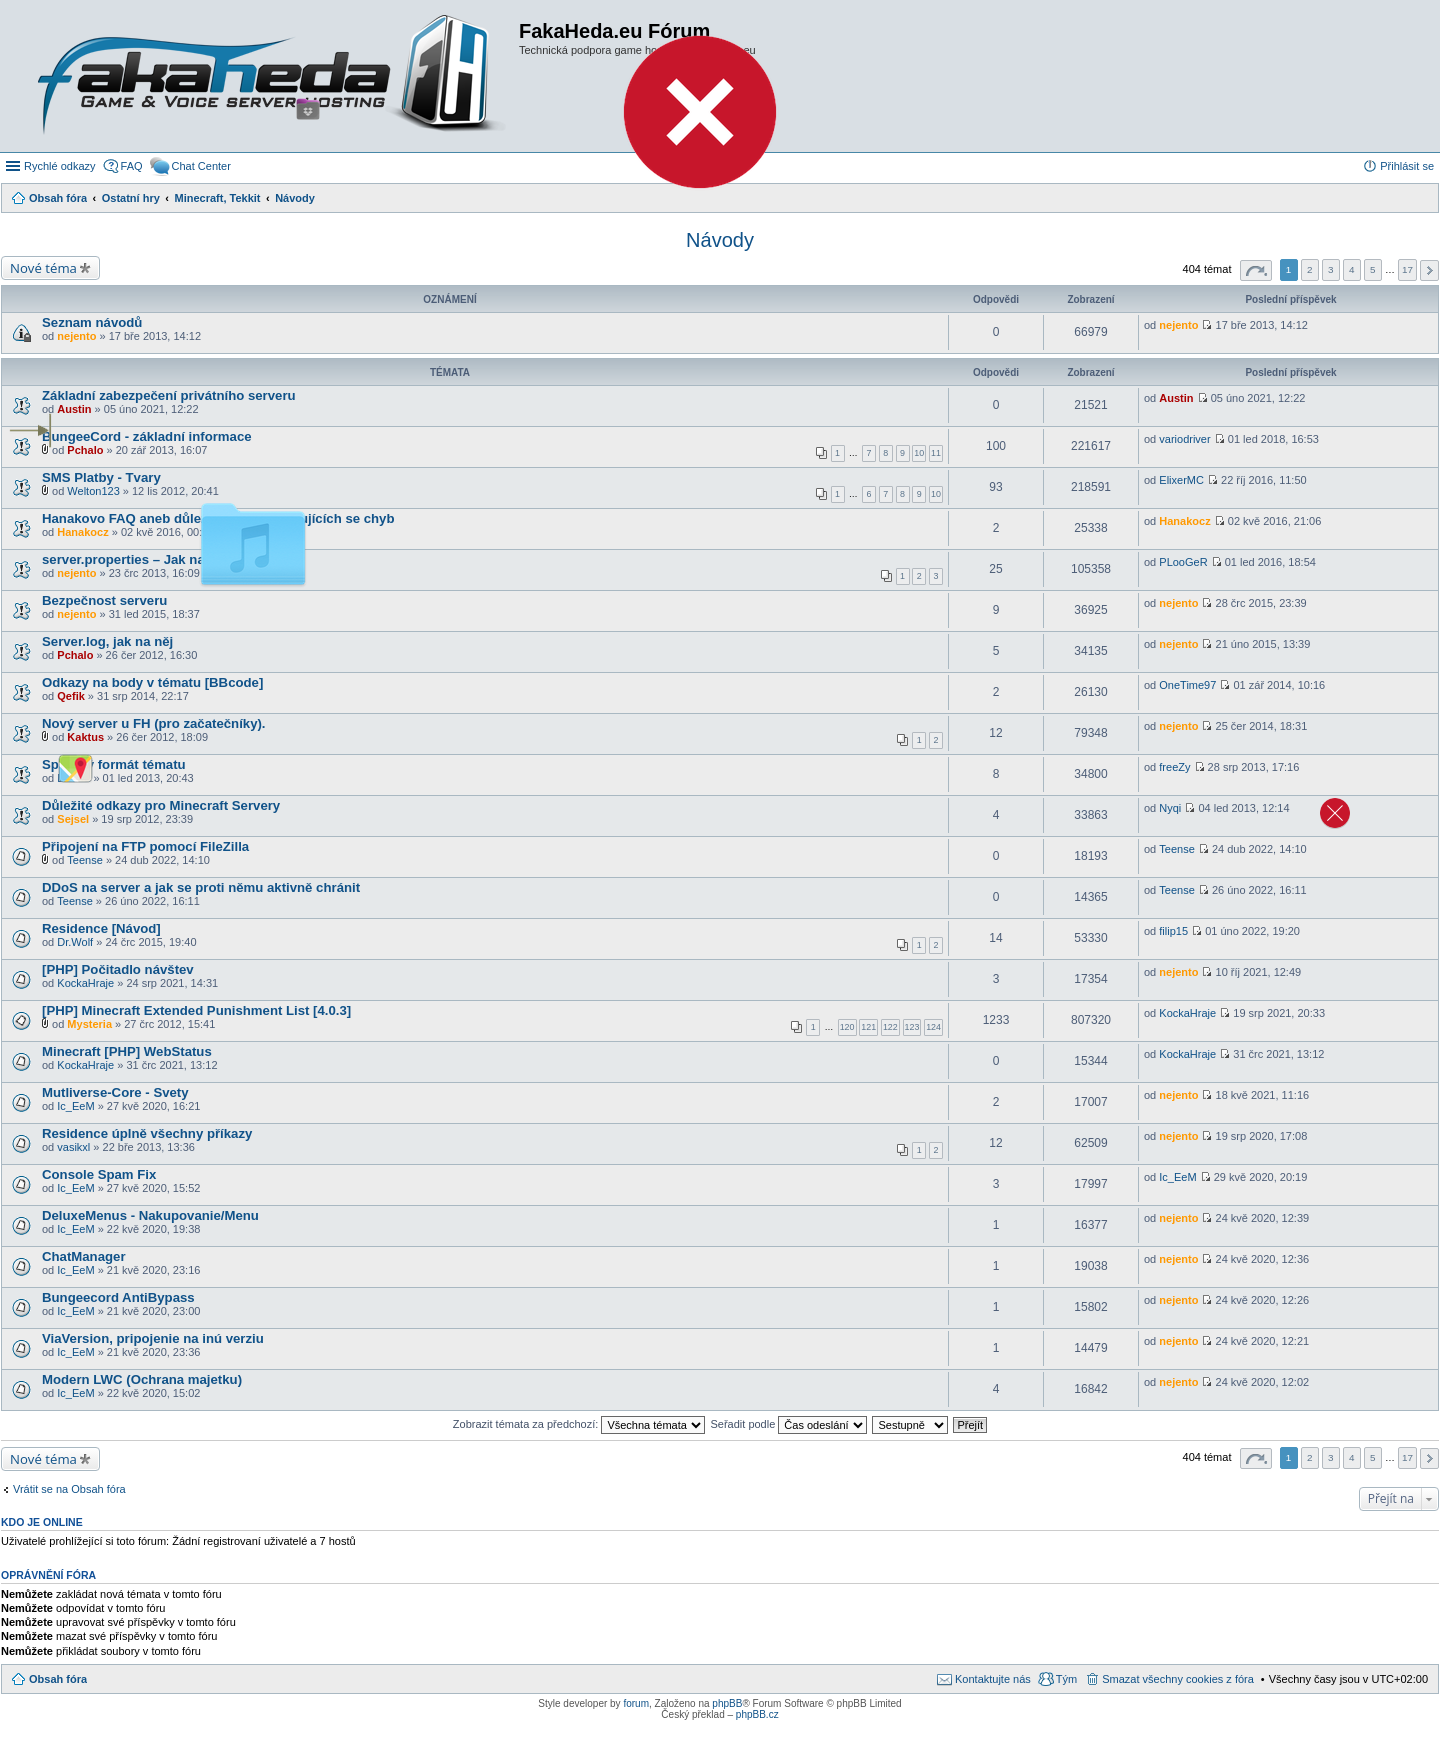 This screenshot has width=1440, height=1746. I want to click on open dropbox synced folder, so click(308, 109).